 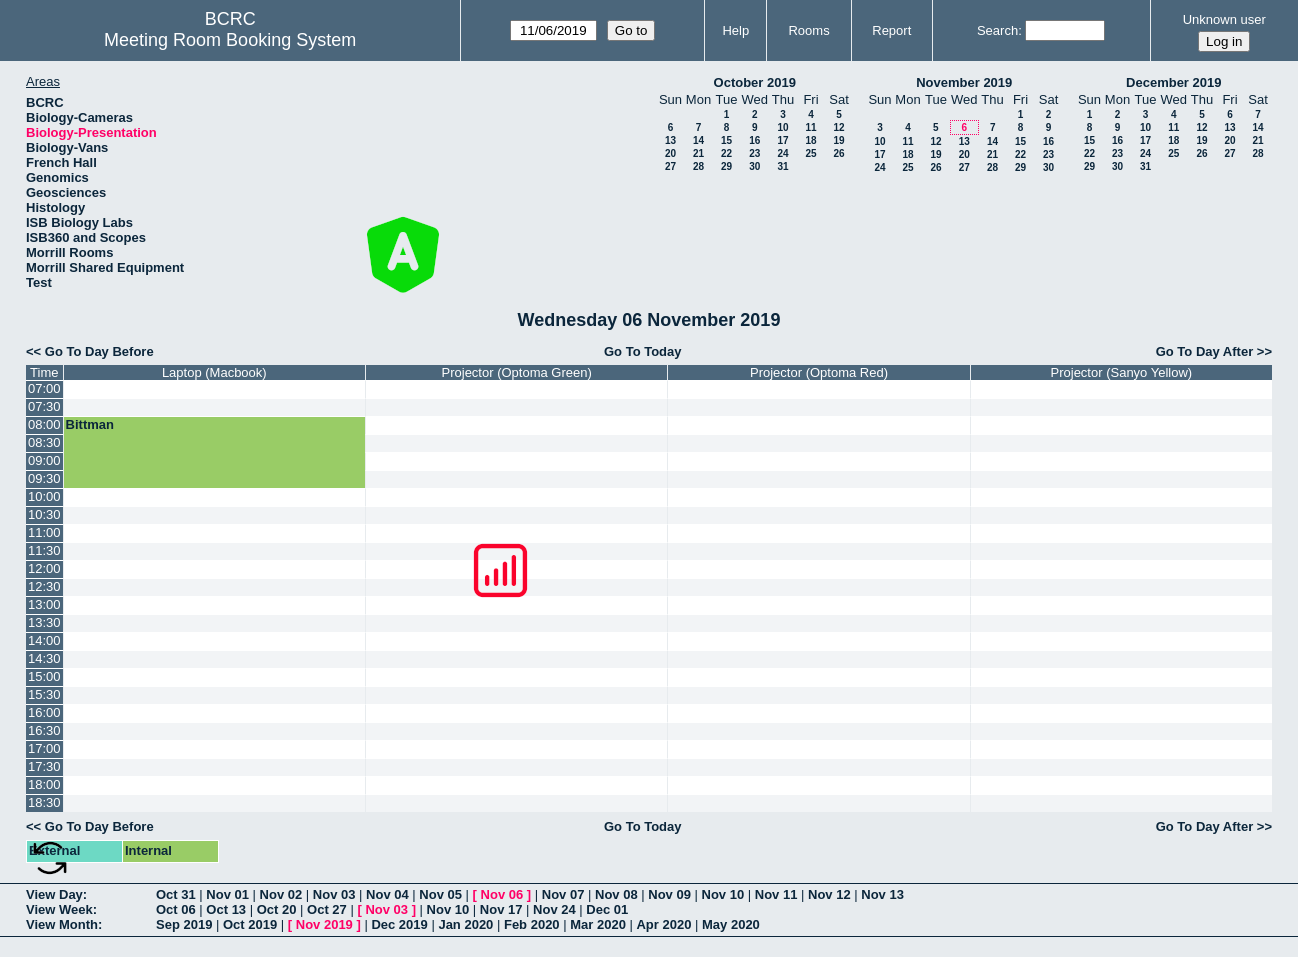 What do you see at coordinates (50, 858) in the screenshot?
I see `refresh or reload content` at bounding box center [50, 858].